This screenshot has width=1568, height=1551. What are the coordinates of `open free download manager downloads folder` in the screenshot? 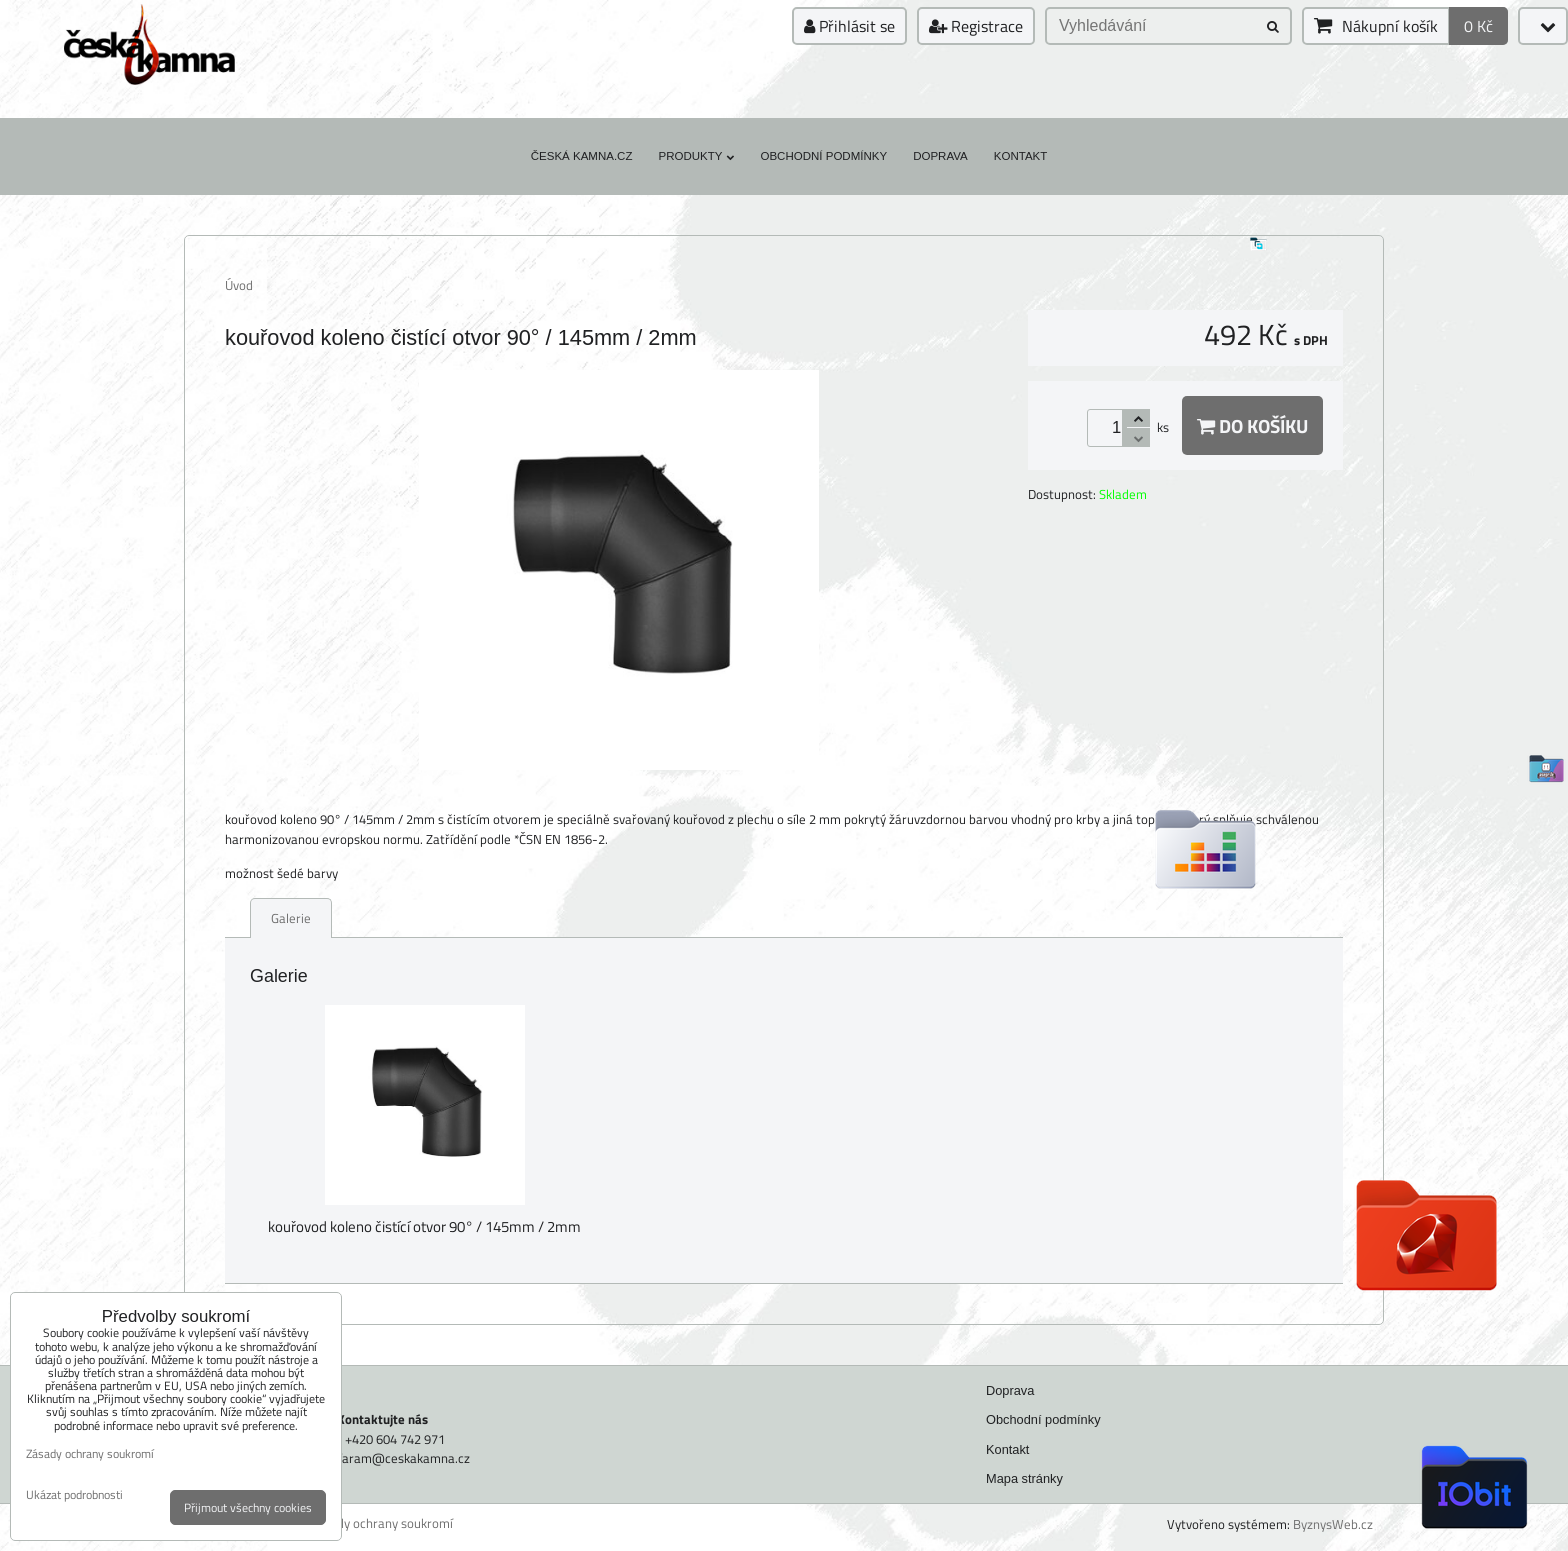 It's located at (1258, 244).